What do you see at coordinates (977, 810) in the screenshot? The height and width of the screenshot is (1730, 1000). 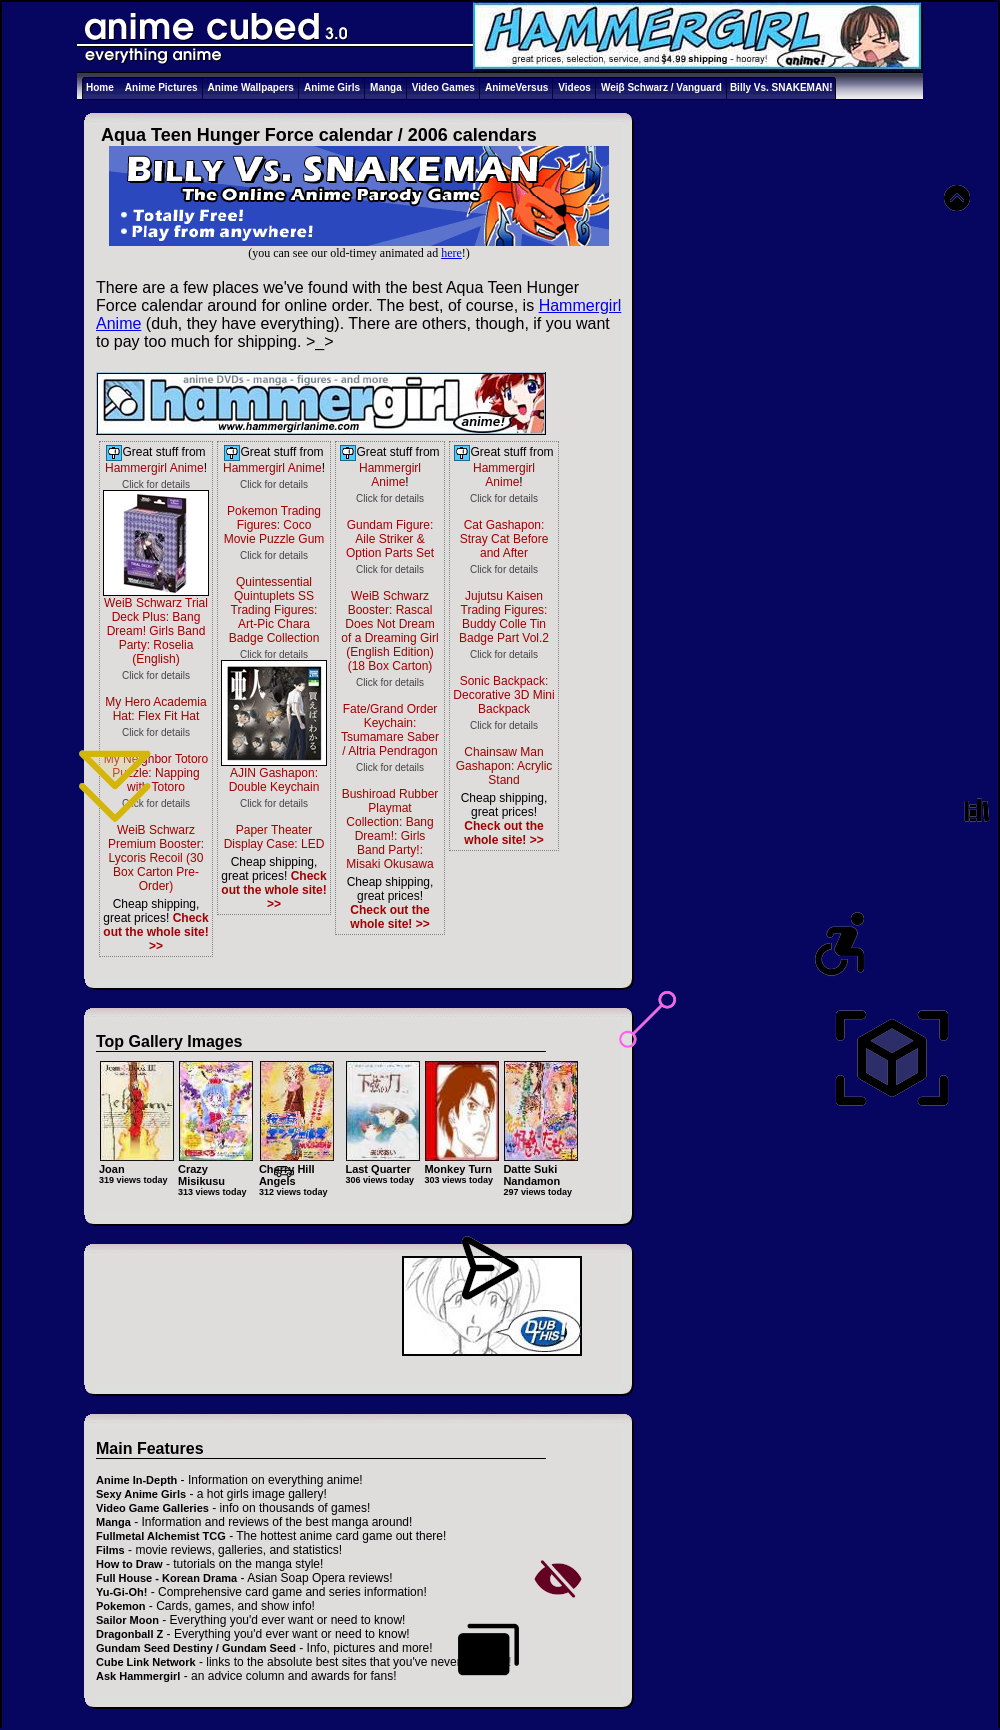 I see `access your saved books or media library` at bounding box center [977, 810].